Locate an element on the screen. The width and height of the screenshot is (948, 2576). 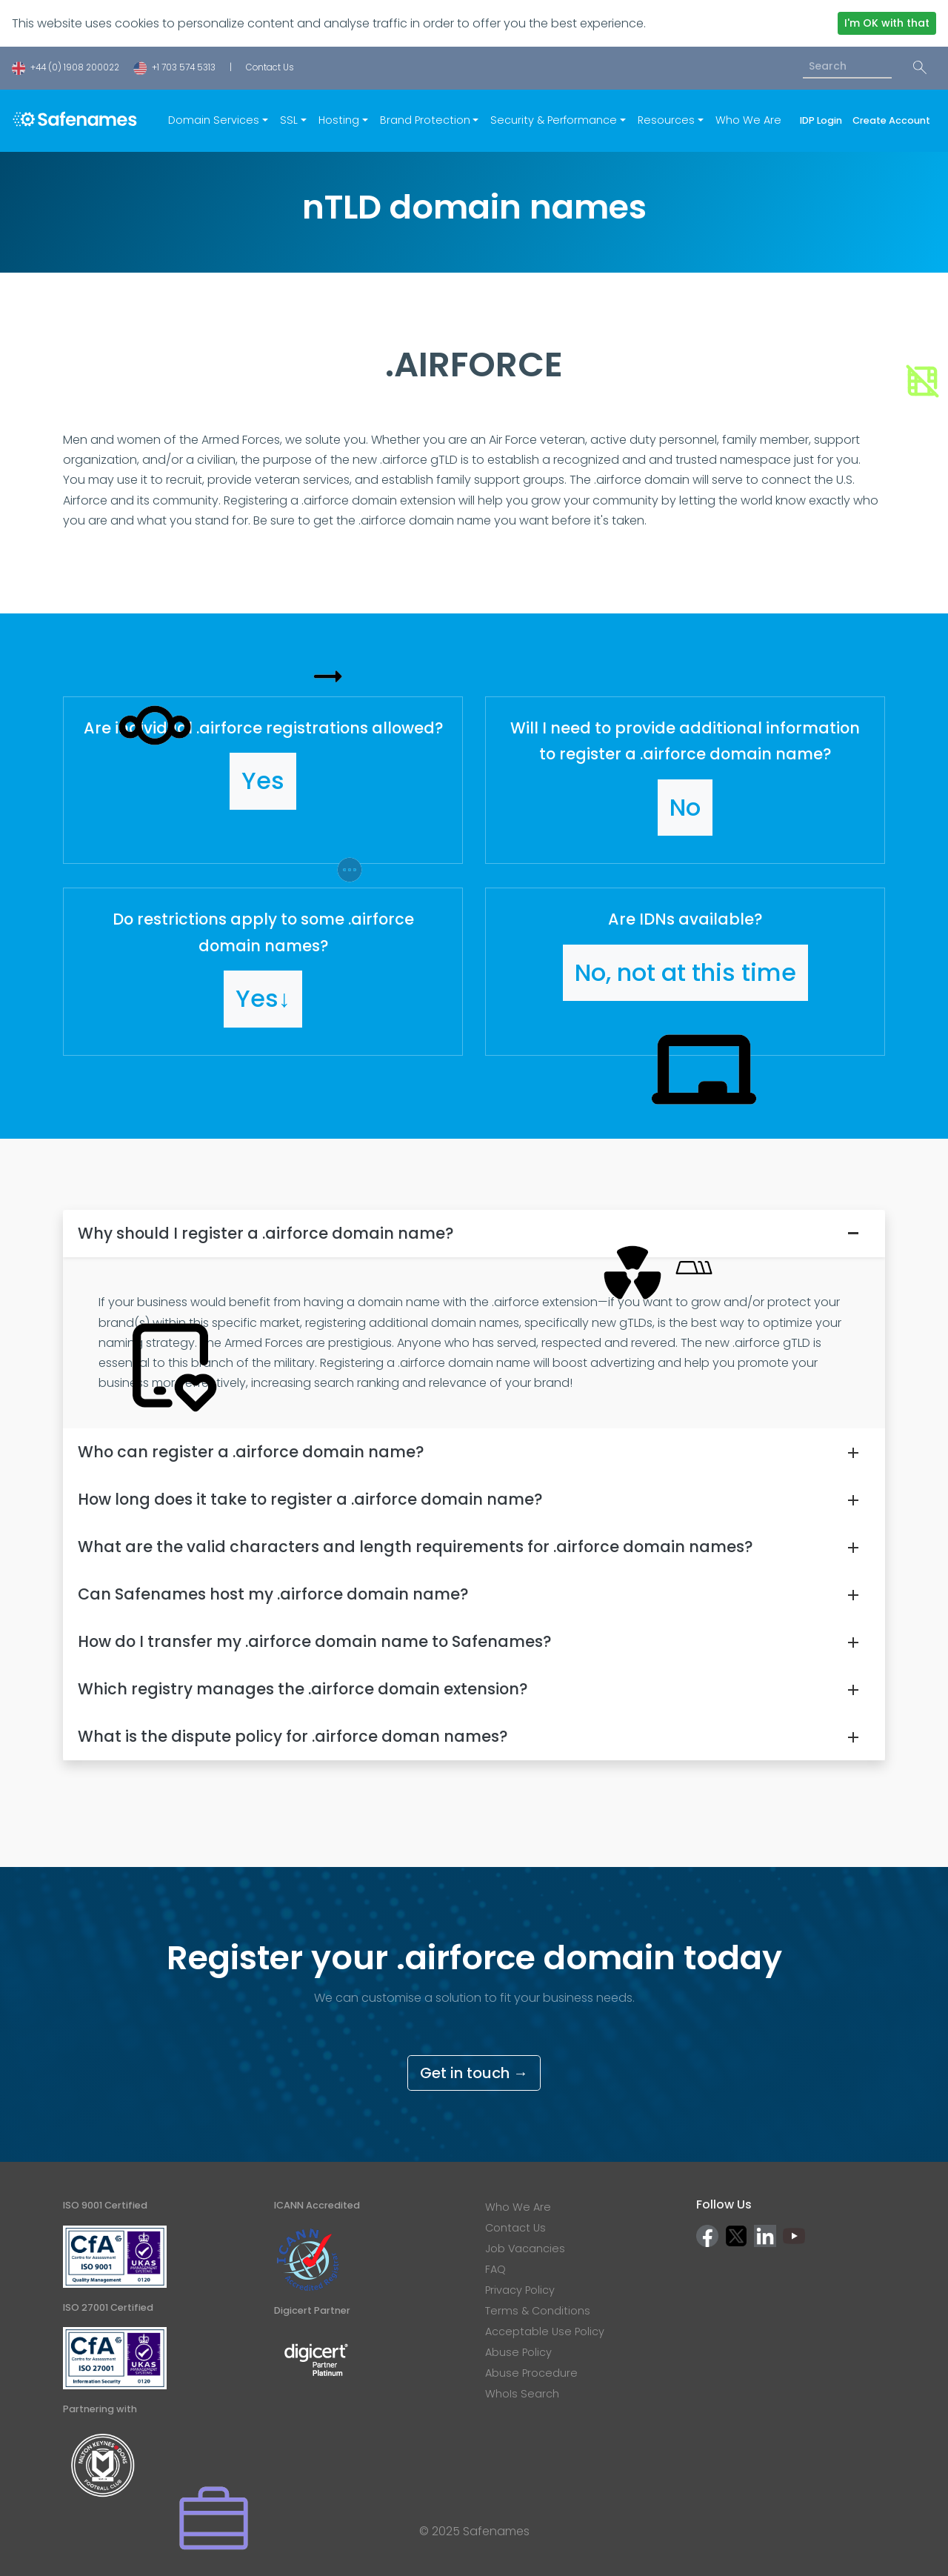
switch between open tabs is located at coordinates (694, 1268).